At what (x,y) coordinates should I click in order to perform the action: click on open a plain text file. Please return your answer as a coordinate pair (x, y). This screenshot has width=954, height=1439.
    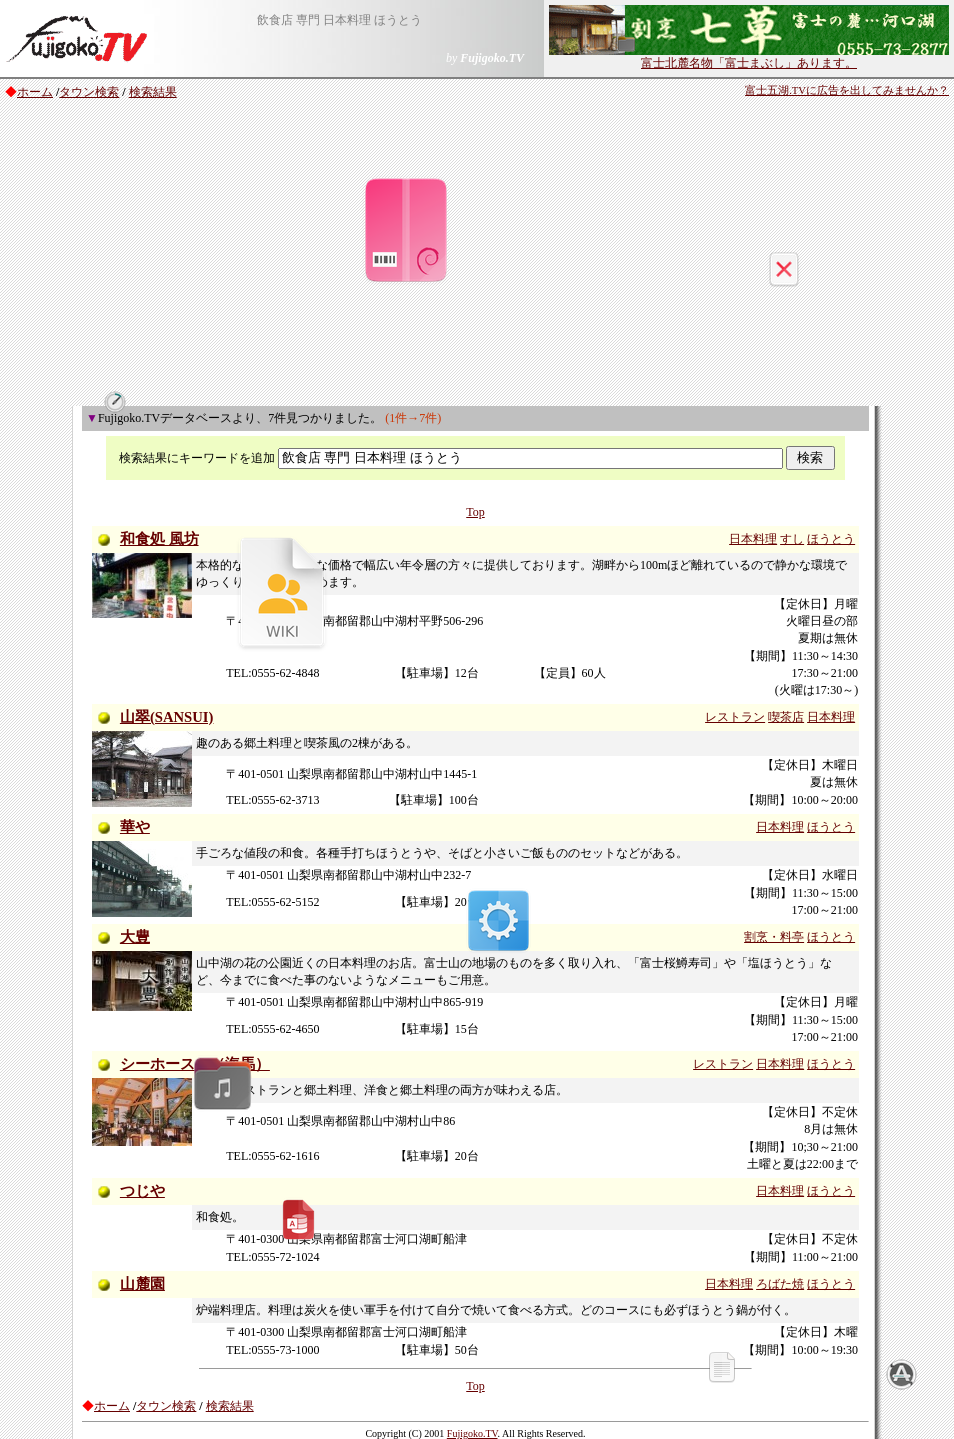
    Looking at the image, I should click on (722, 1367).